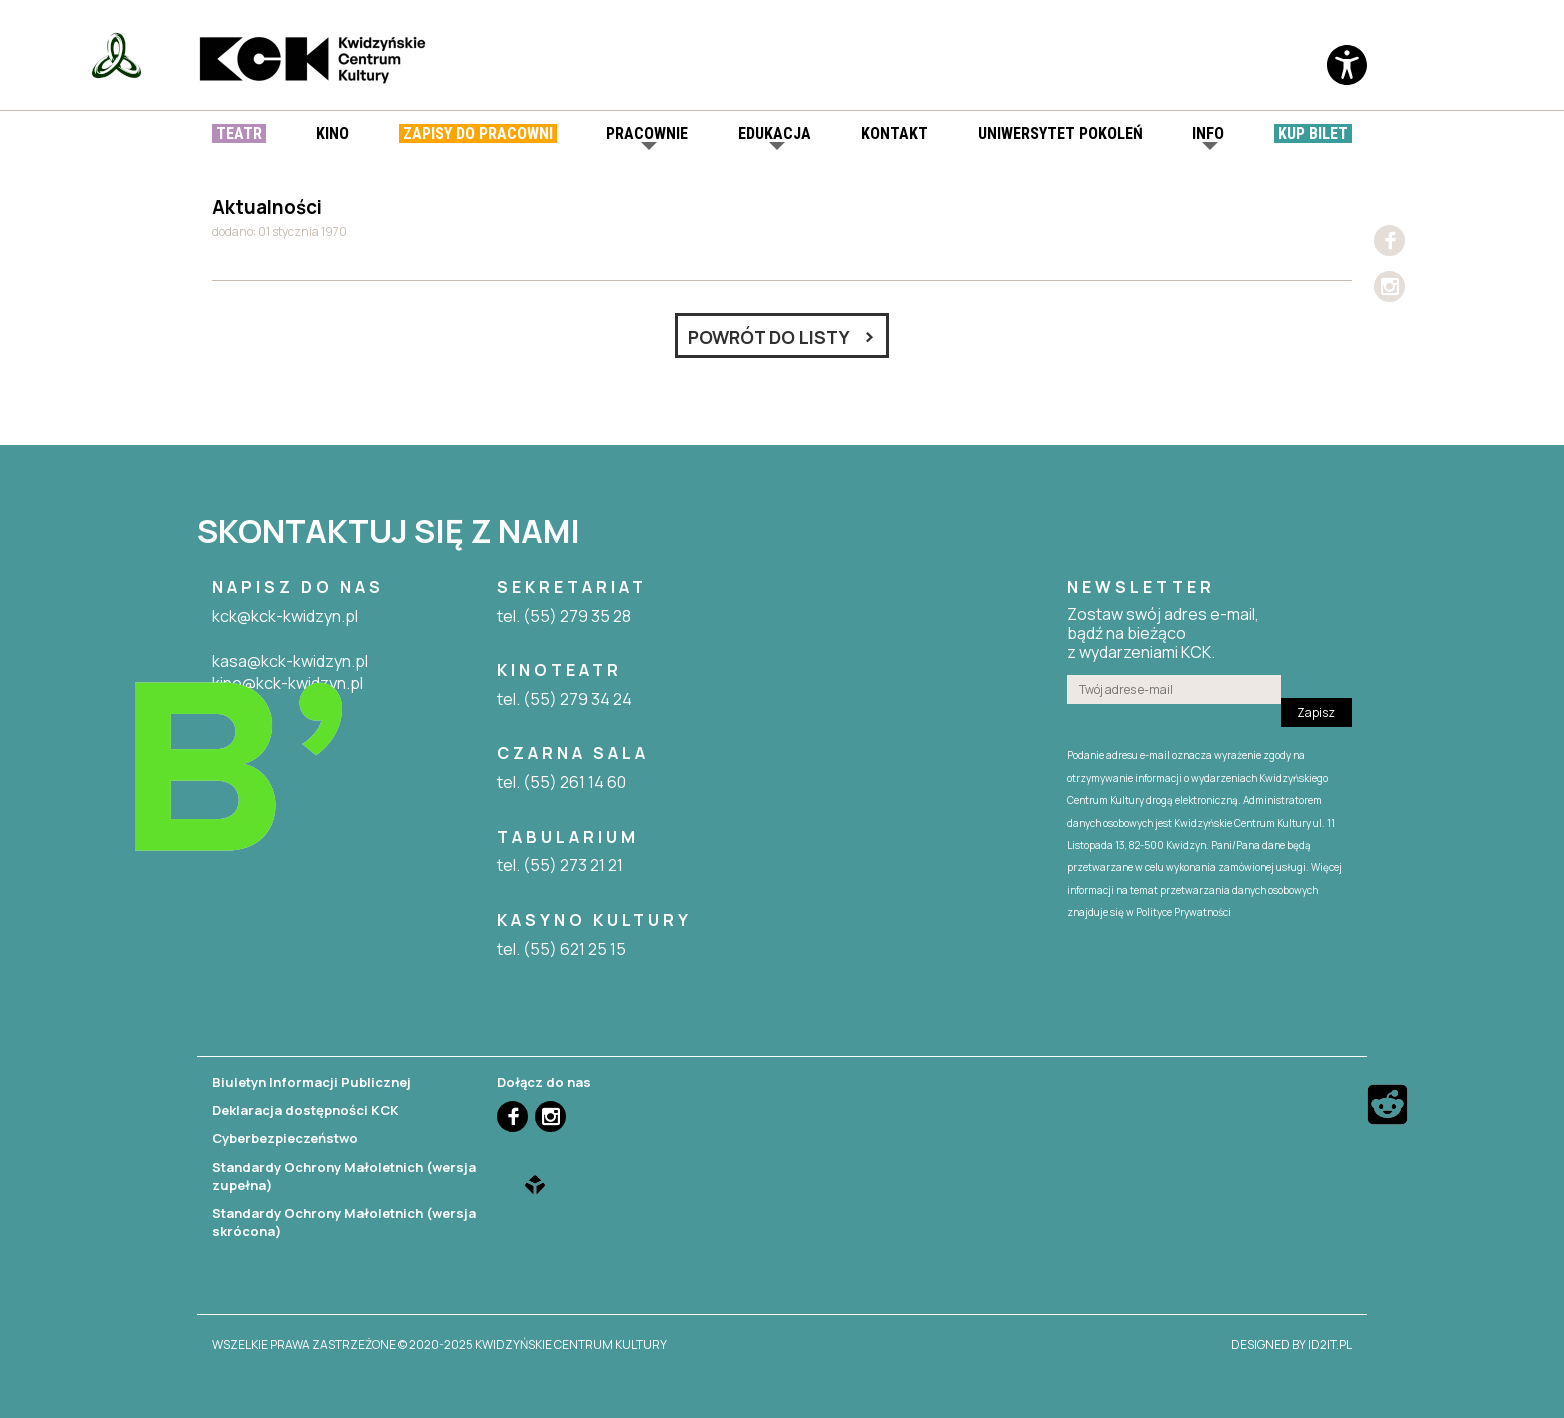  Describe the element at coordinates (1387, 1104) in the screenshot. I see `open Reddit app` at that location.